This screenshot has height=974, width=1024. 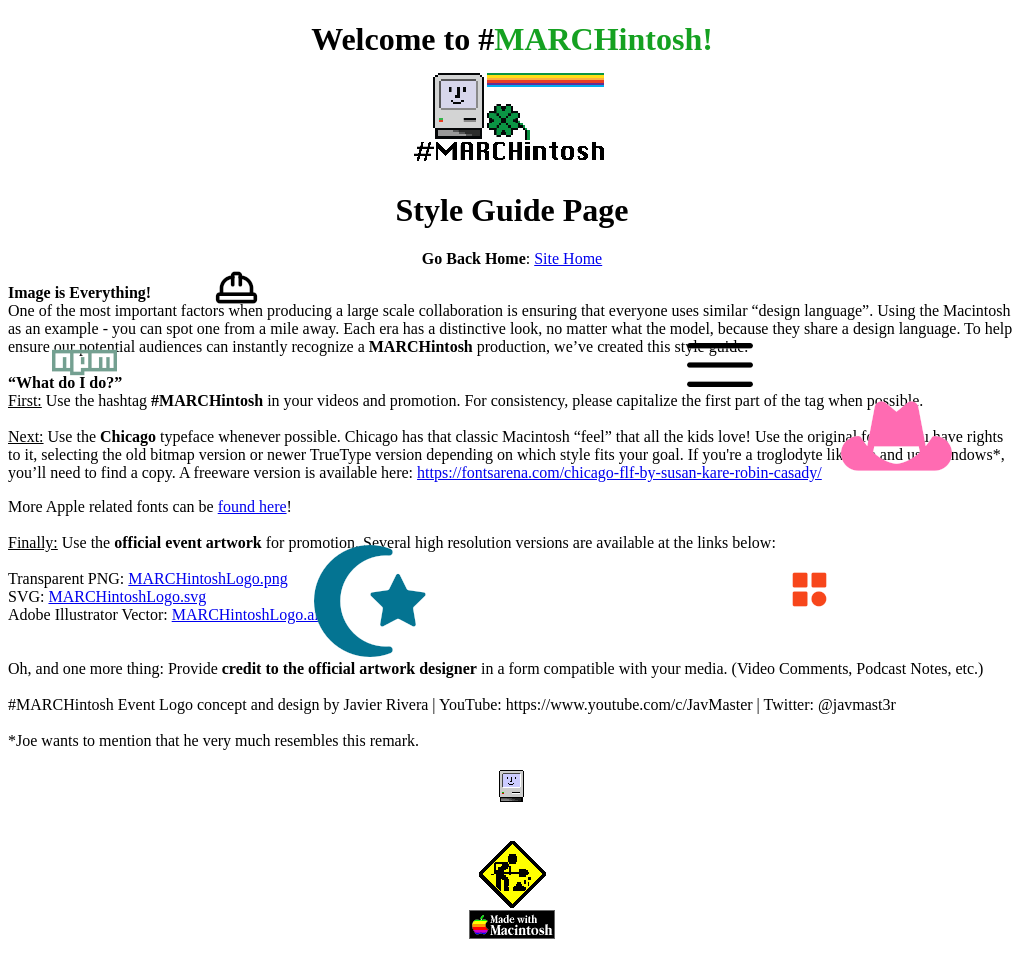 What do you see at coordinates (720, 365) in the screenshot?
I see `open navigation menu` at bounding box center [720, 365].